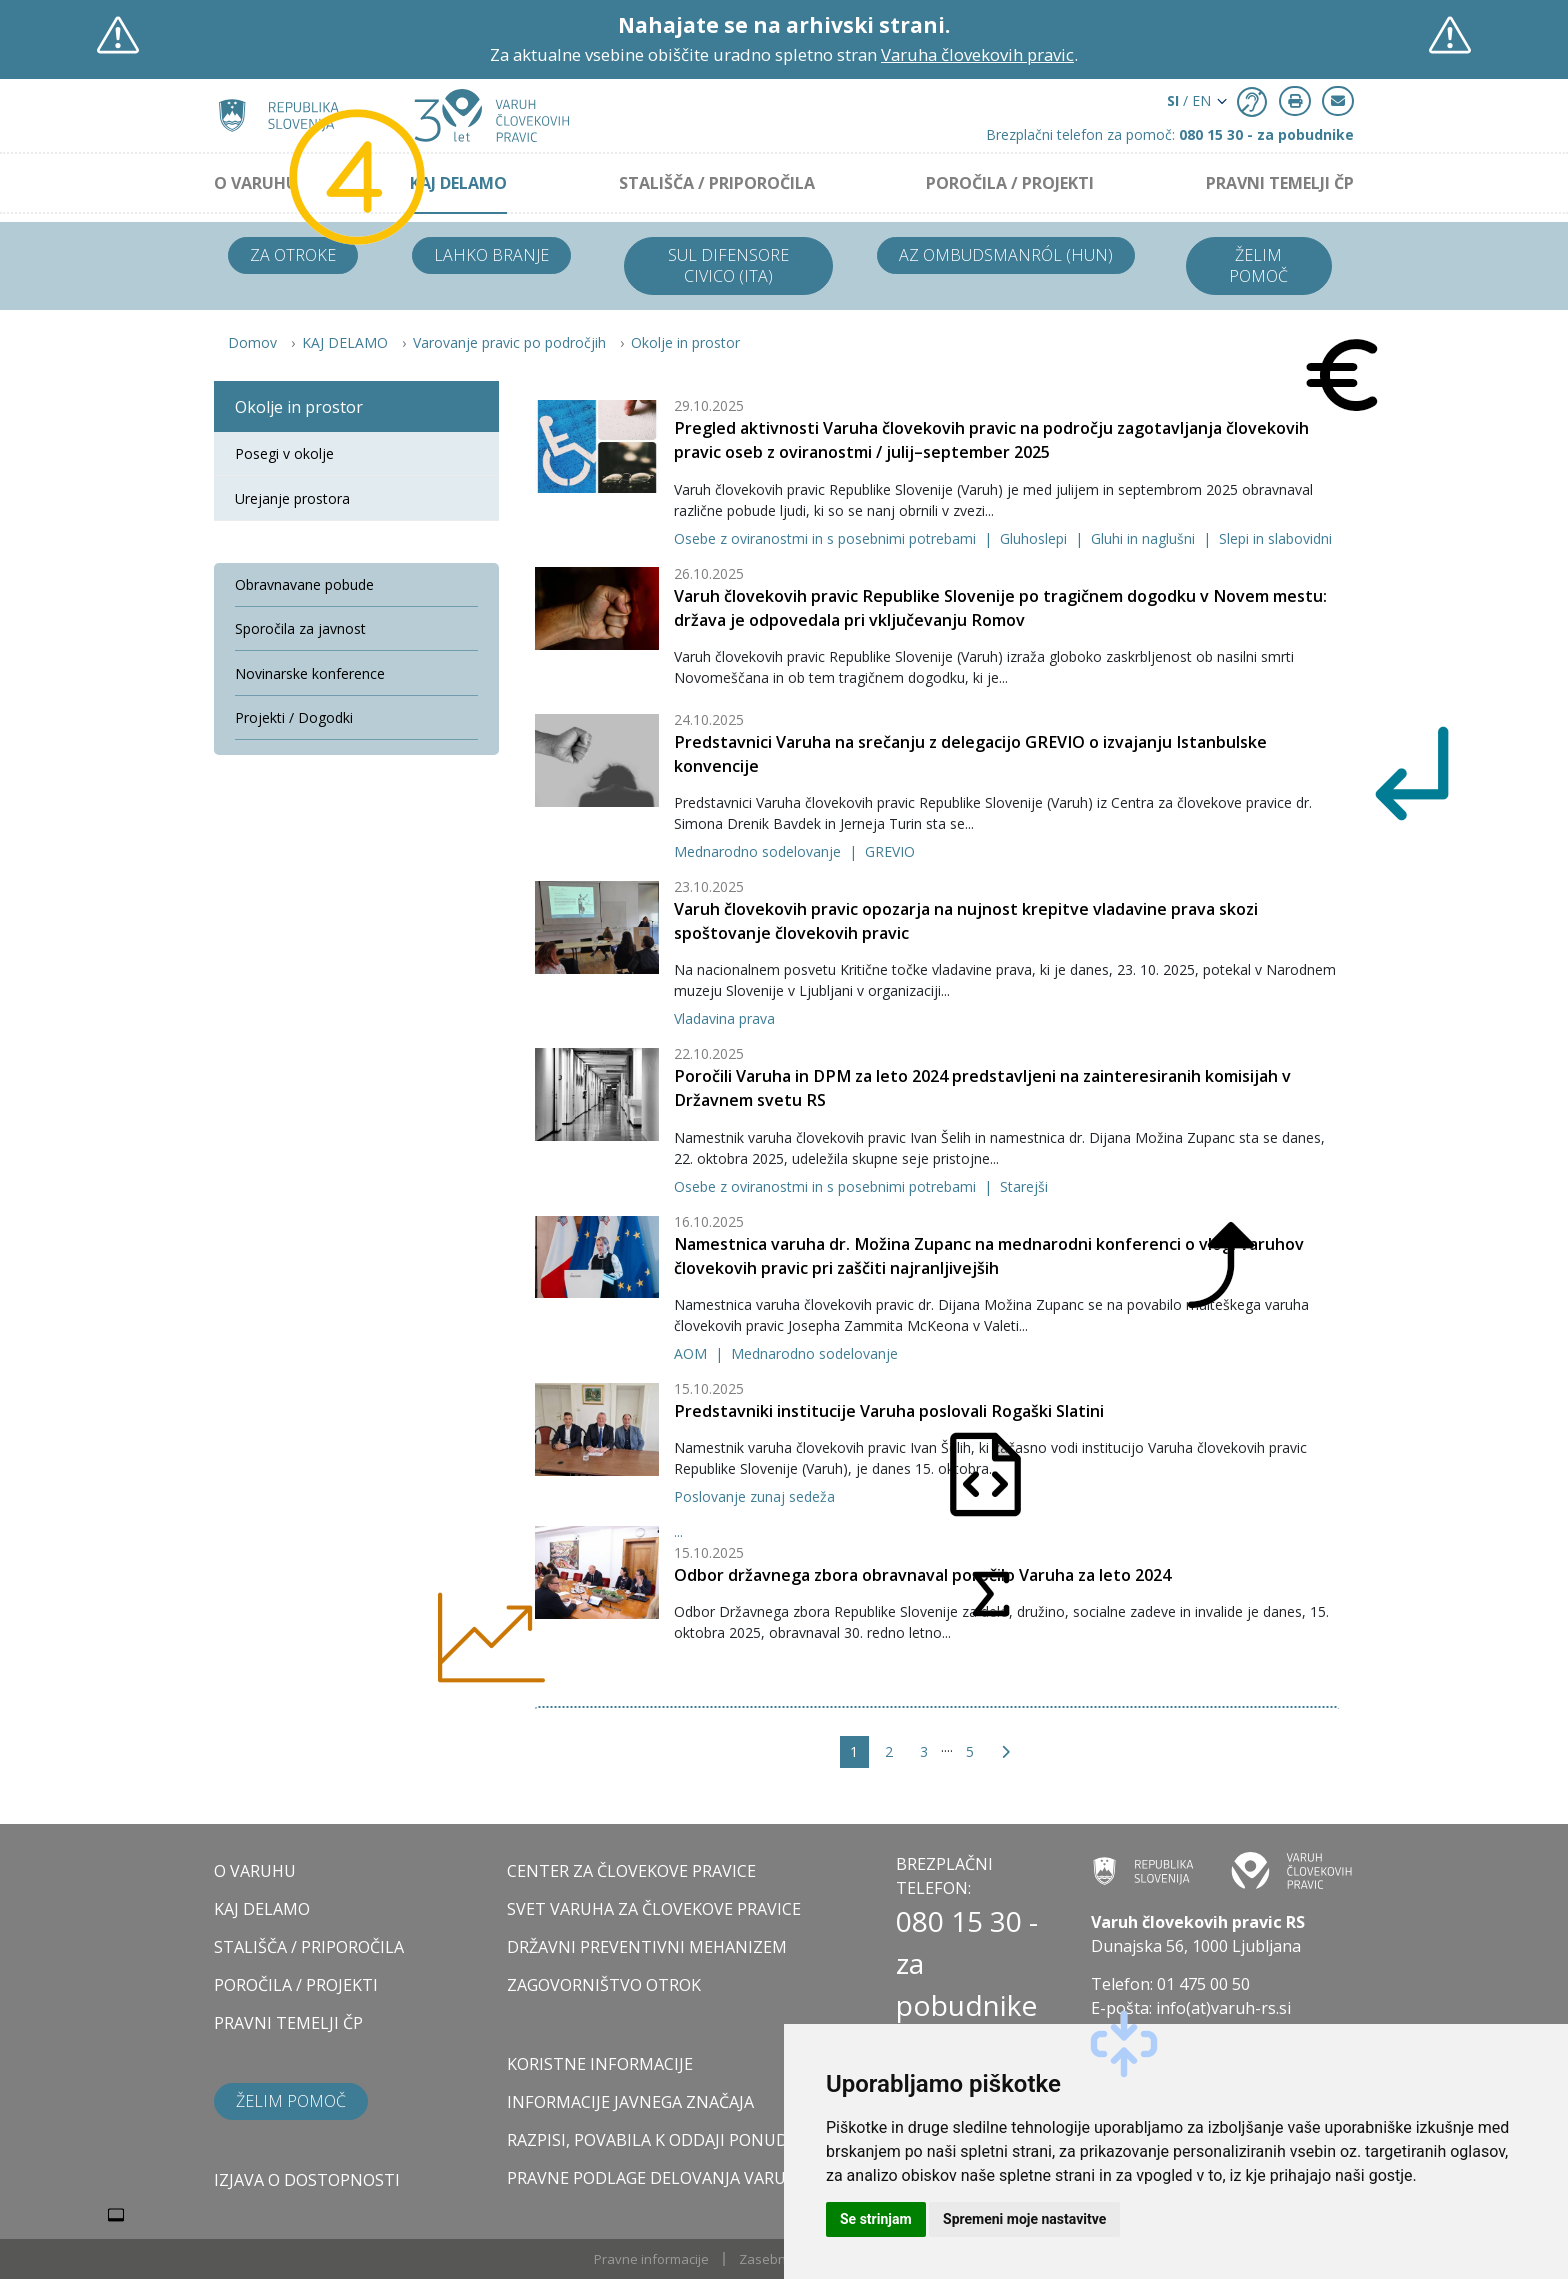 The width and height of the screenshot is (1568, 2279). Describe the element at coordinates (1344, 375) in the screenshot. I see `view price in euros` at that location.